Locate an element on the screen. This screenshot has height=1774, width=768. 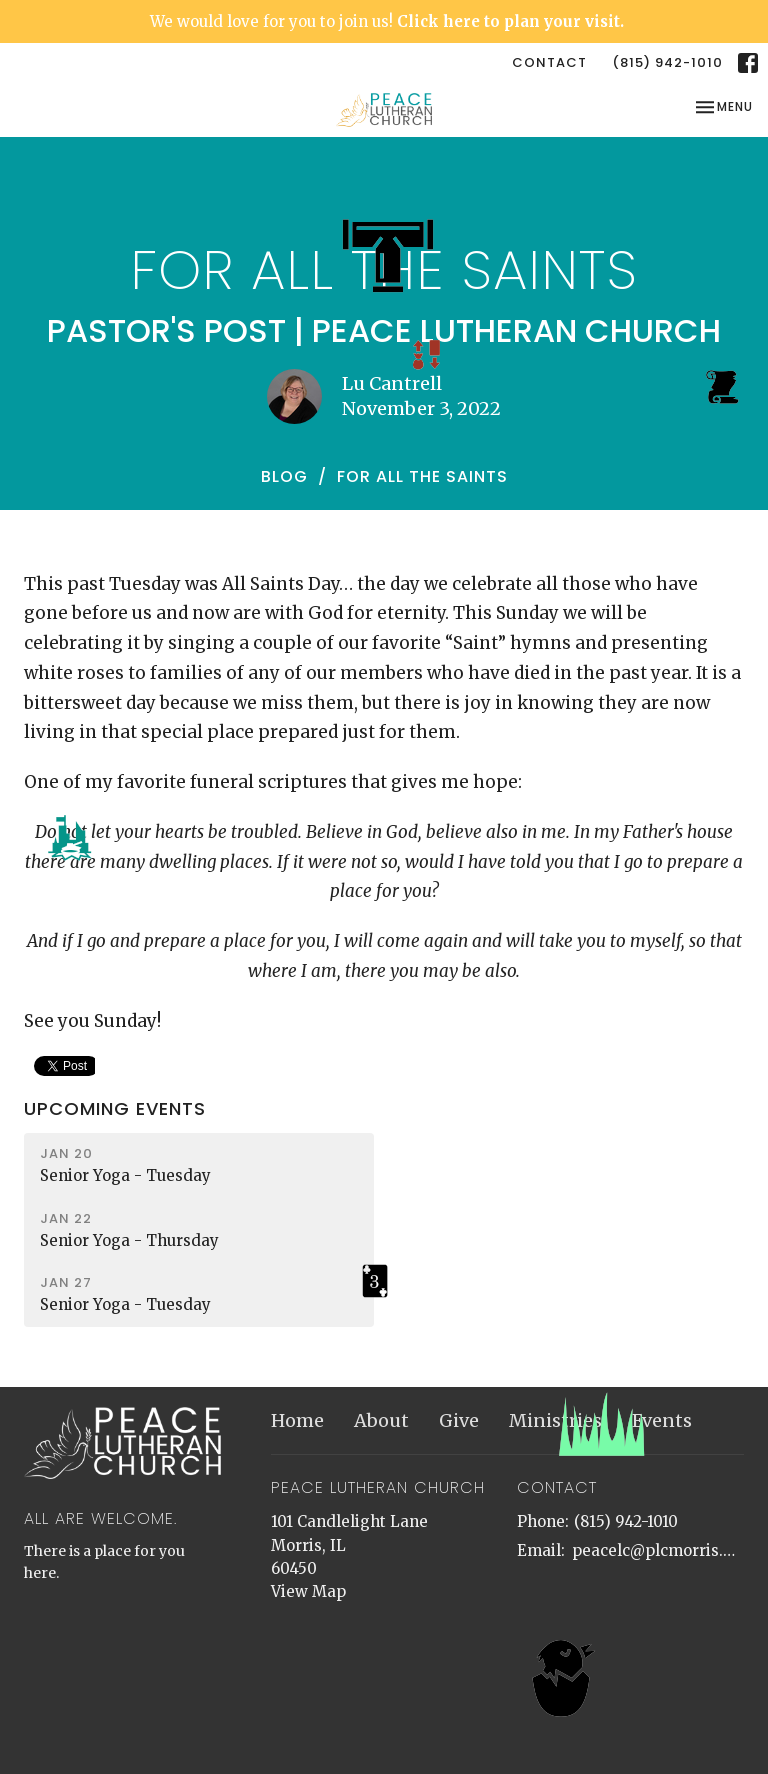
indicates a pipe junction or plumbing connection point is located at coordinates (388, 247).